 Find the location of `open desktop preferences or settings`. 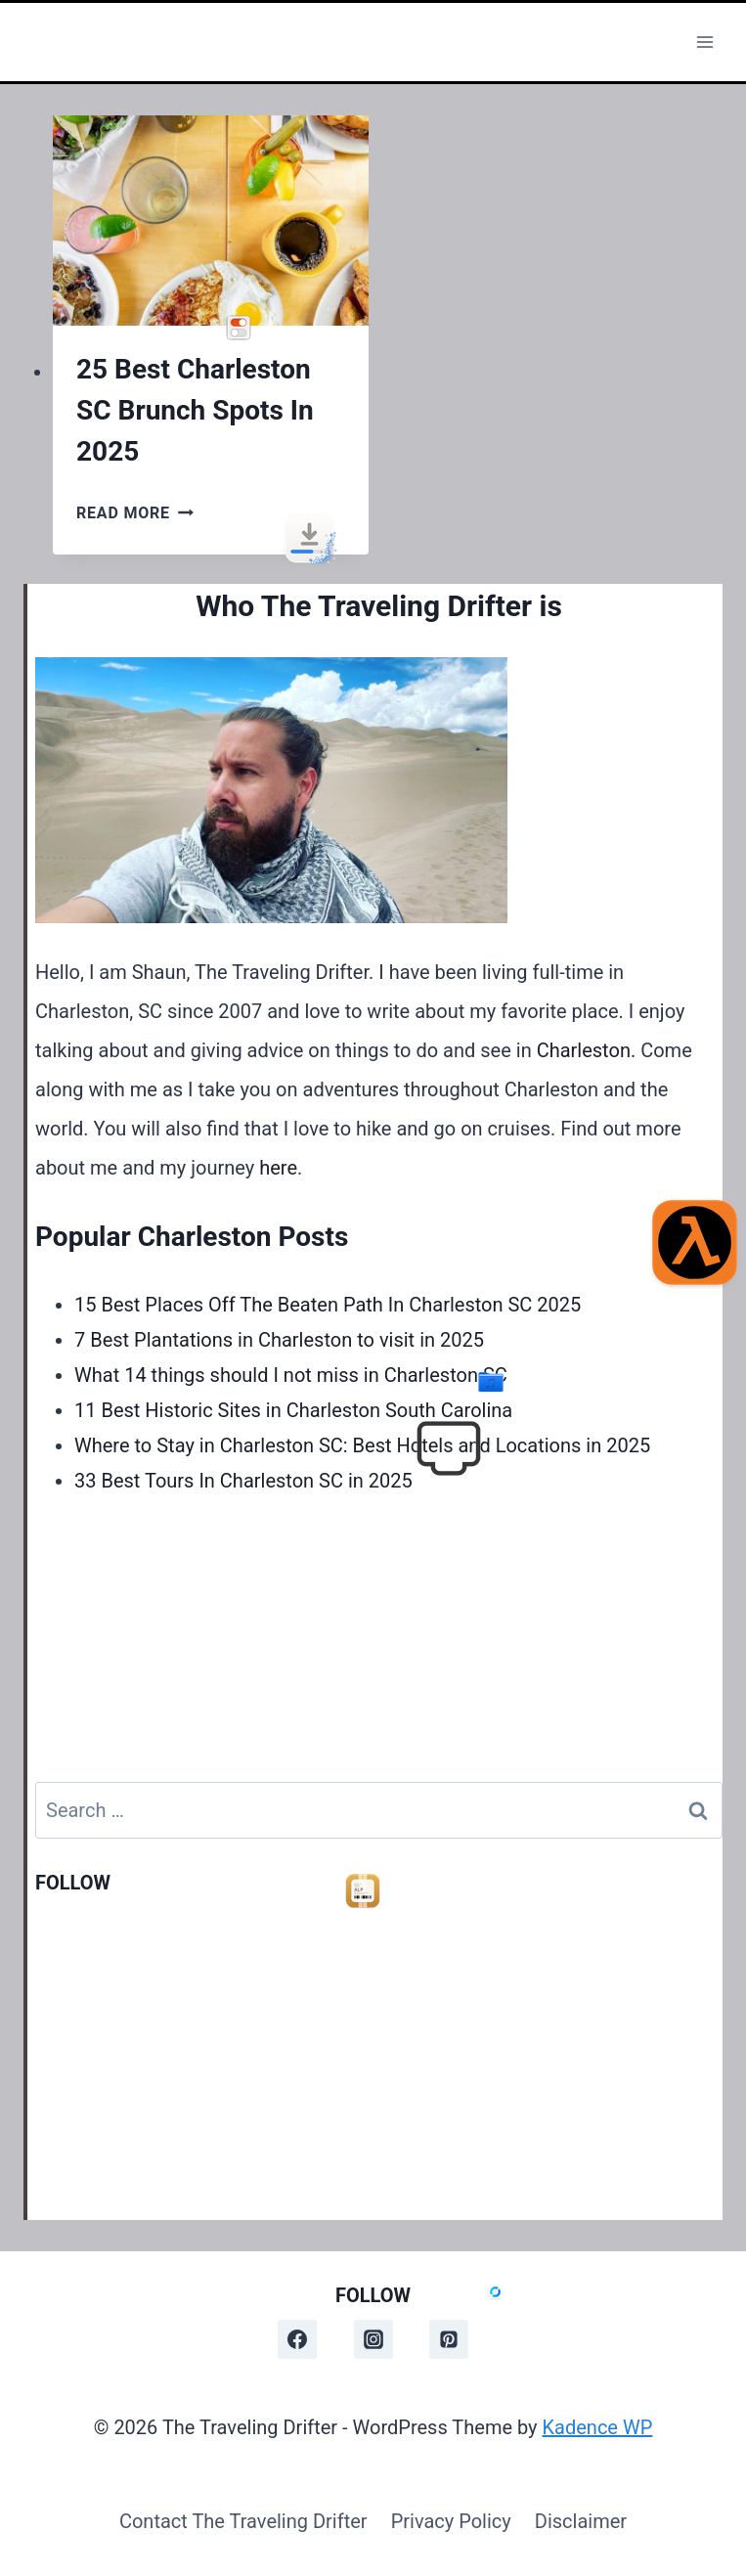

open desktop preferences or settings is located at coordinates (239, 328).